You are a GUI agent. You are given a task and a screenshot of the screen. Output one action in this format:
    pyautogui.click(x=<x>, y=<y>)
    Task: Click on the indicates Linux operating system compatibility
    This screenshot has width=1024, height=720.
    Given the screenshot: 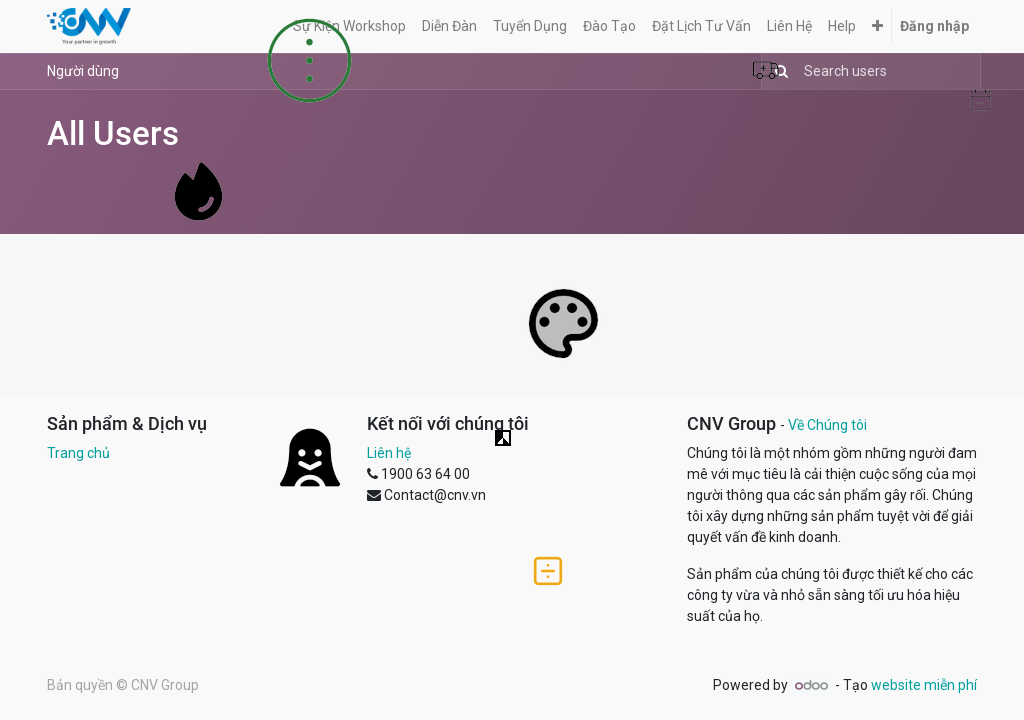 What is the action you would take?
    pyautogui.click(x=310, y=461)
    